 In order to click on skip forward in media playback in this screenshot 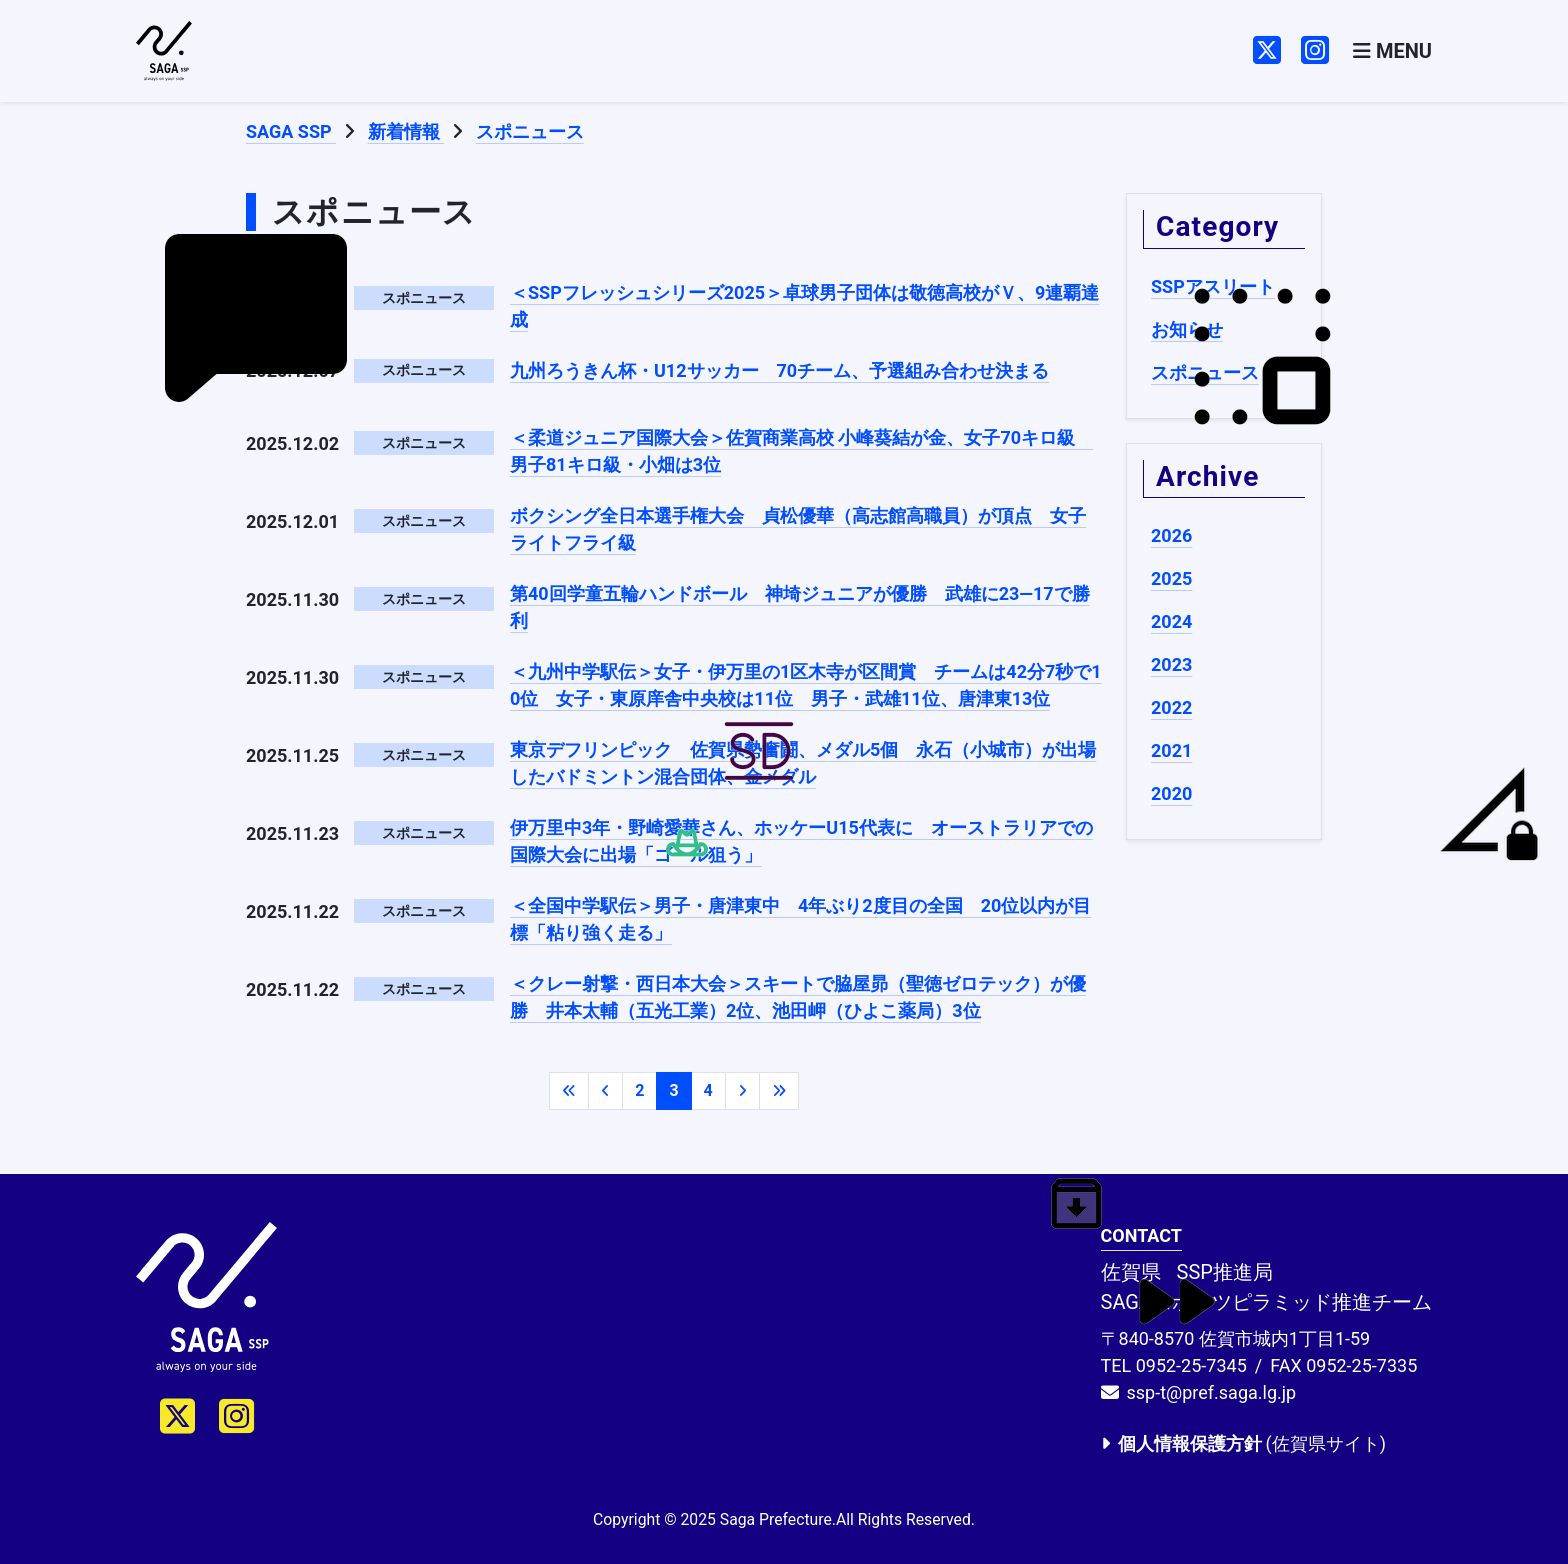, I will do `click(1175, 1301)`.